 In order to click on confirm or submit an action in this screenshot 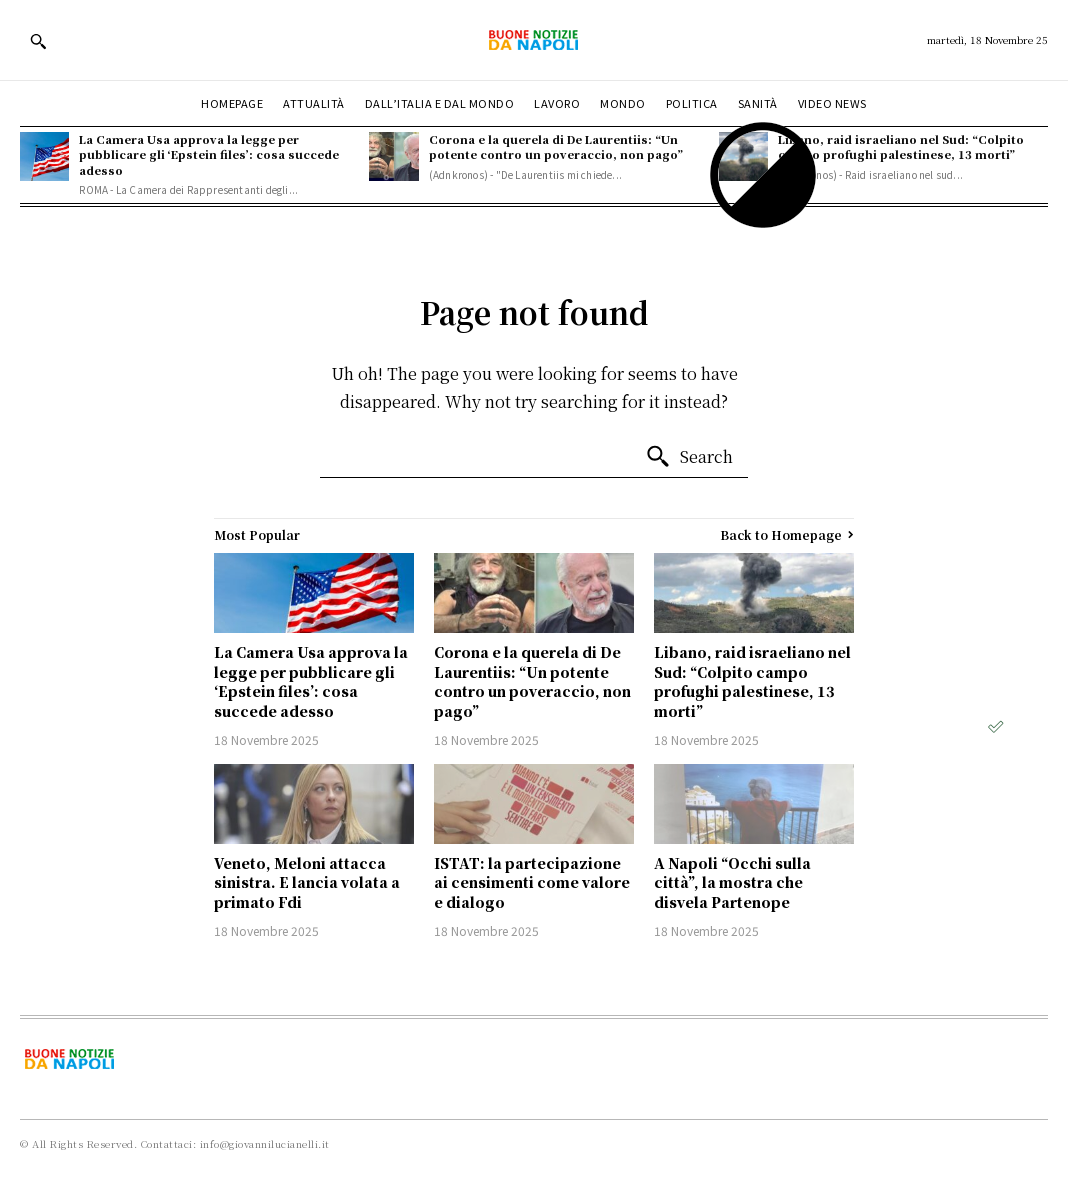, I will do `click(995, 726)`.